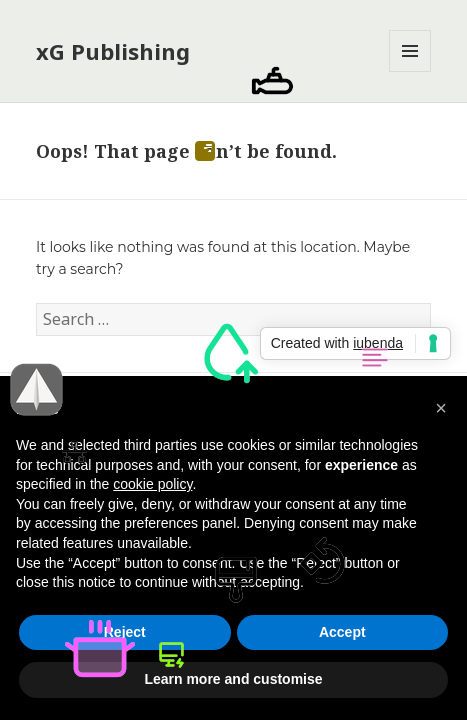  Describe the element at coordinates (322, 561) in the screenshot. I see `refresh or reload placeholder content` at that location.